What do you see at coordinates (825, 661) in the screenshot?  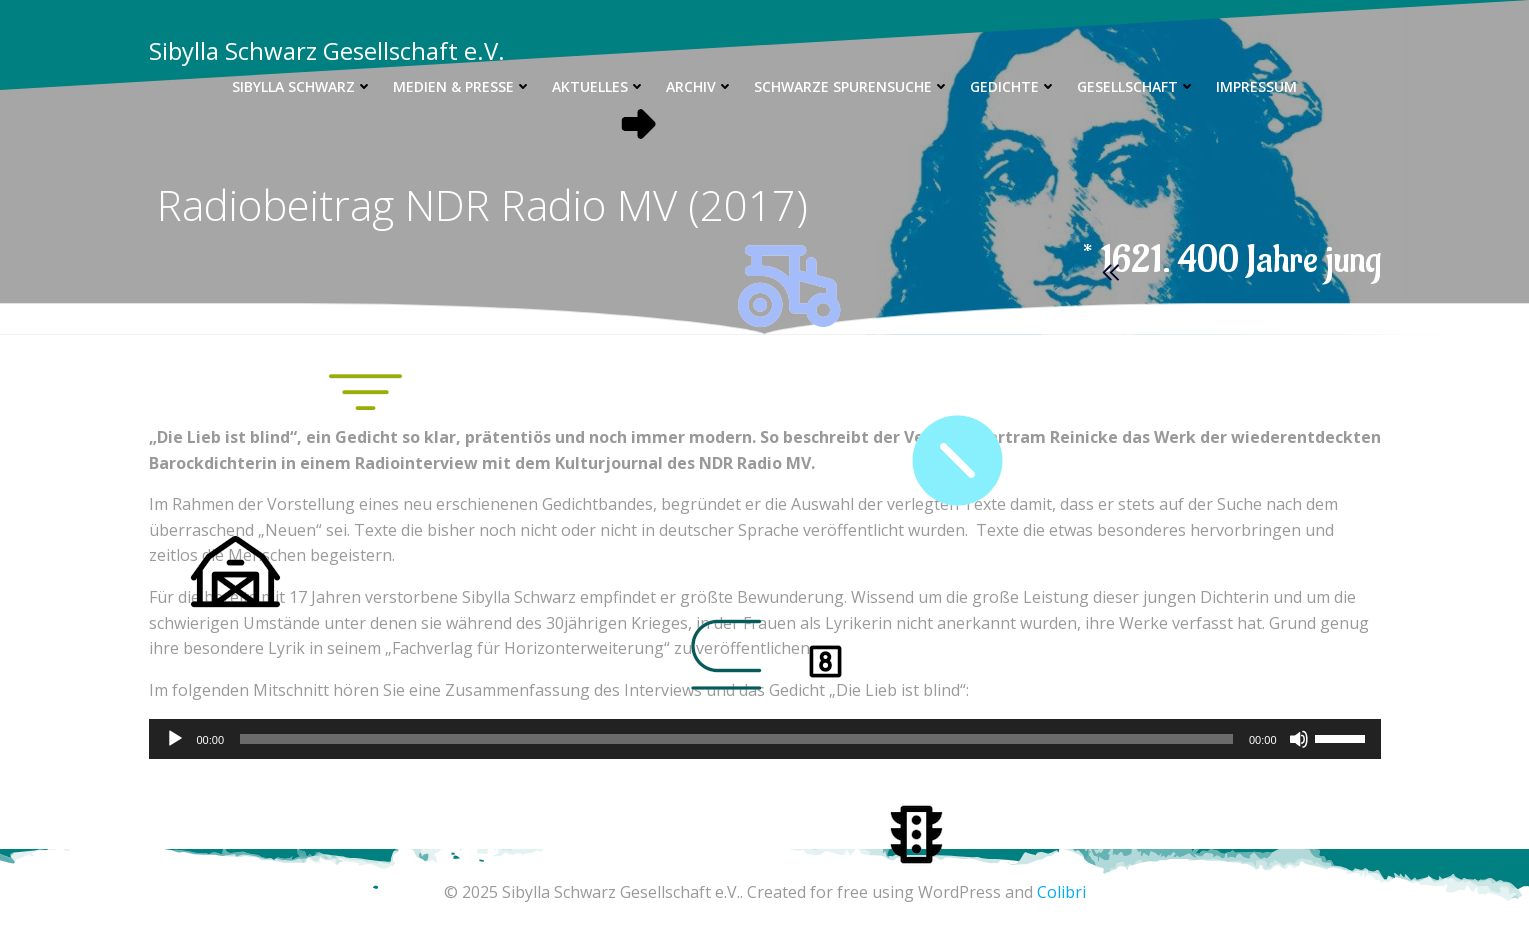 I see `select or input the number eight` at bounding box center [825, 661].